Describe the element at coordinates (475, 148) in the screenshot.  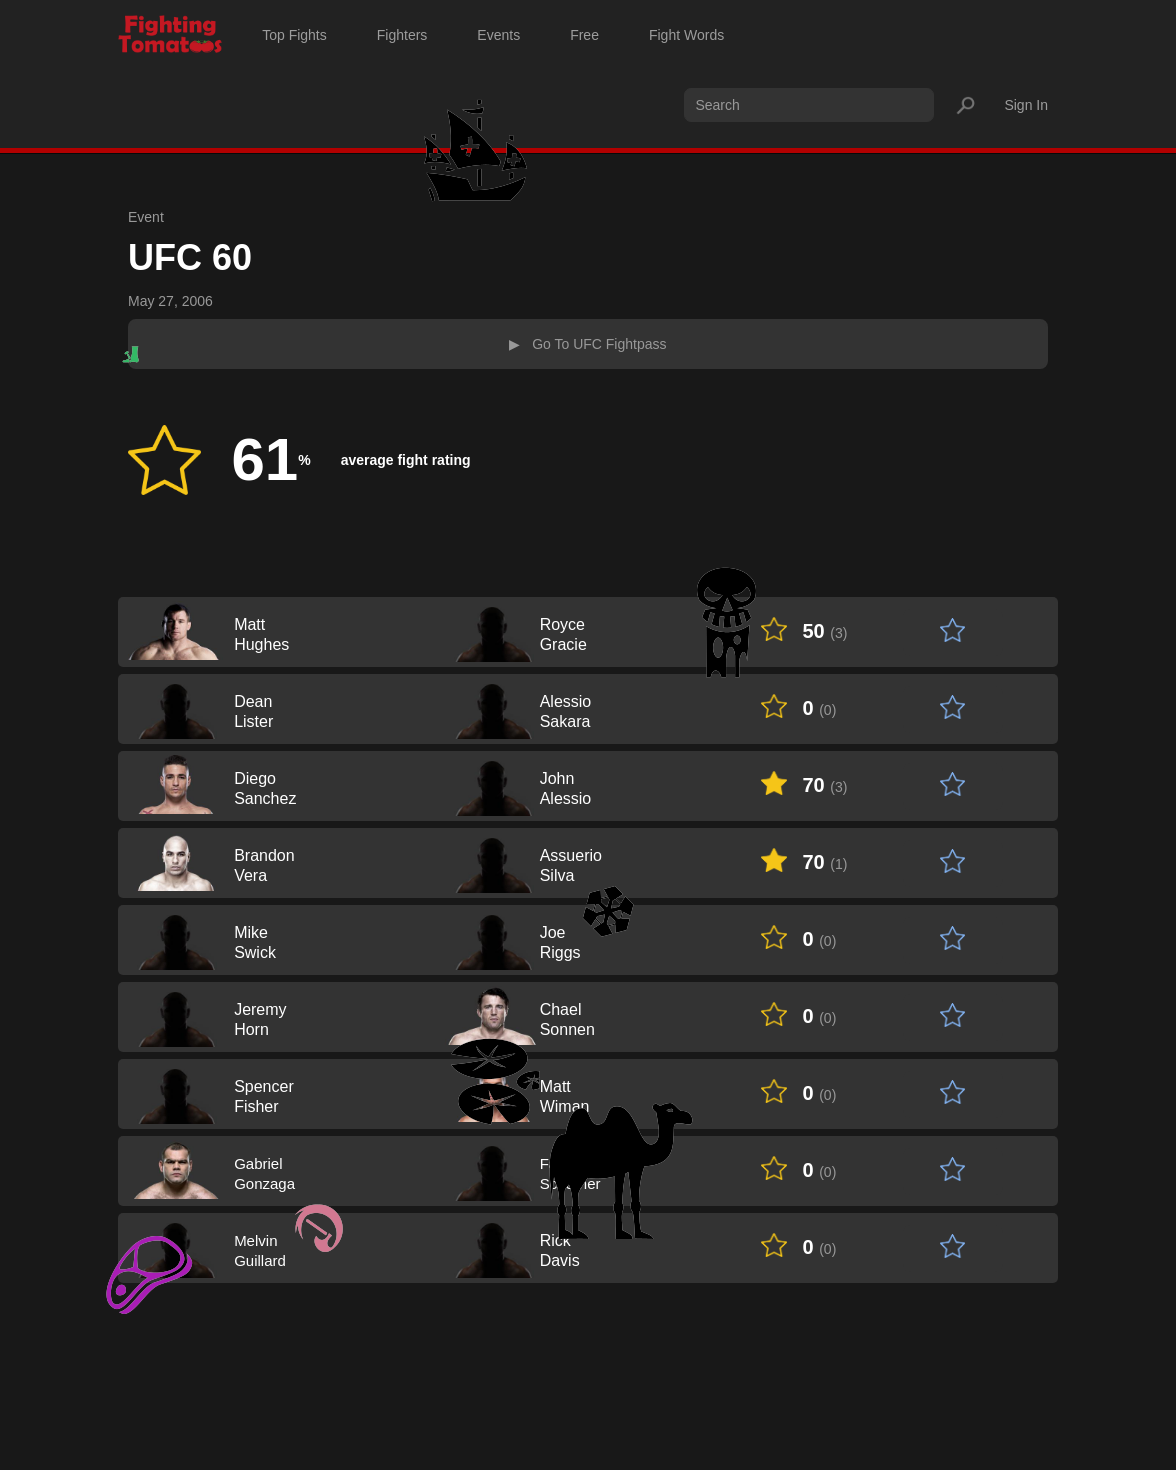
I see `historical sailing ship icon for exploration games` at that location.